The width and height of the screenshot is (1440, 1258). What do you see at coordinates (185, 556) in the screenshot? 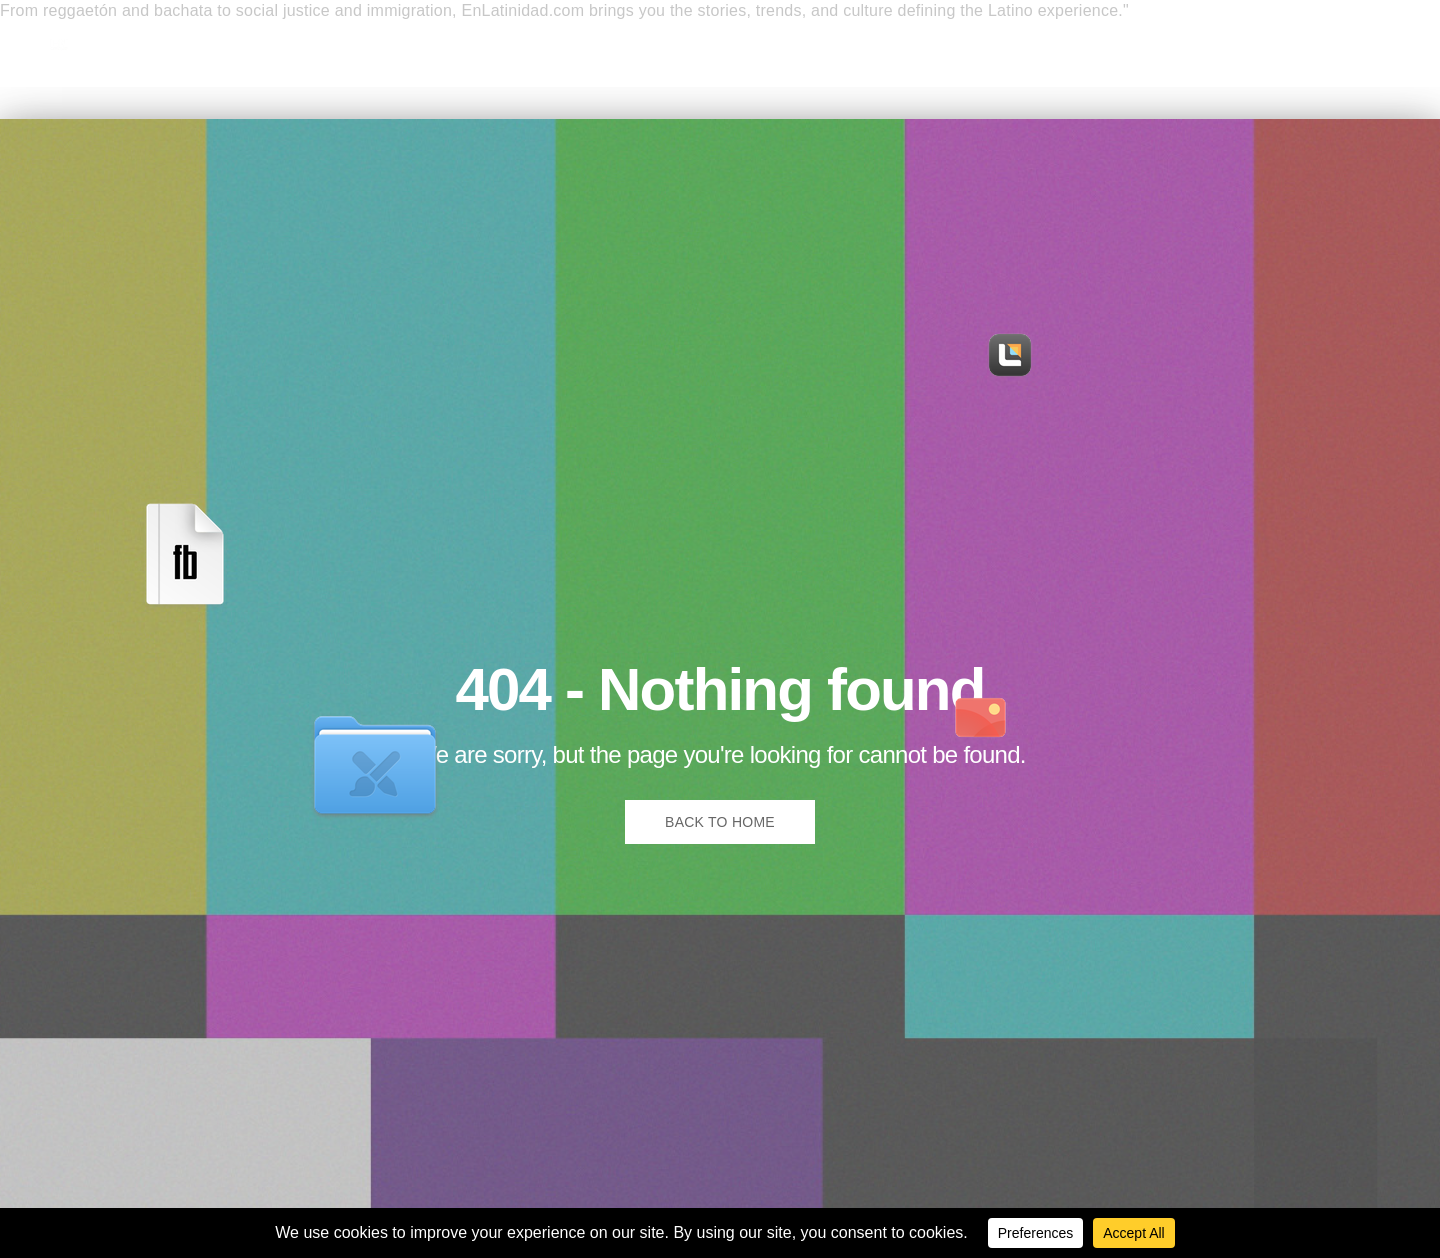
I see `a fictionbook (.fb2) ebook file` at bounding box center [185, 556].